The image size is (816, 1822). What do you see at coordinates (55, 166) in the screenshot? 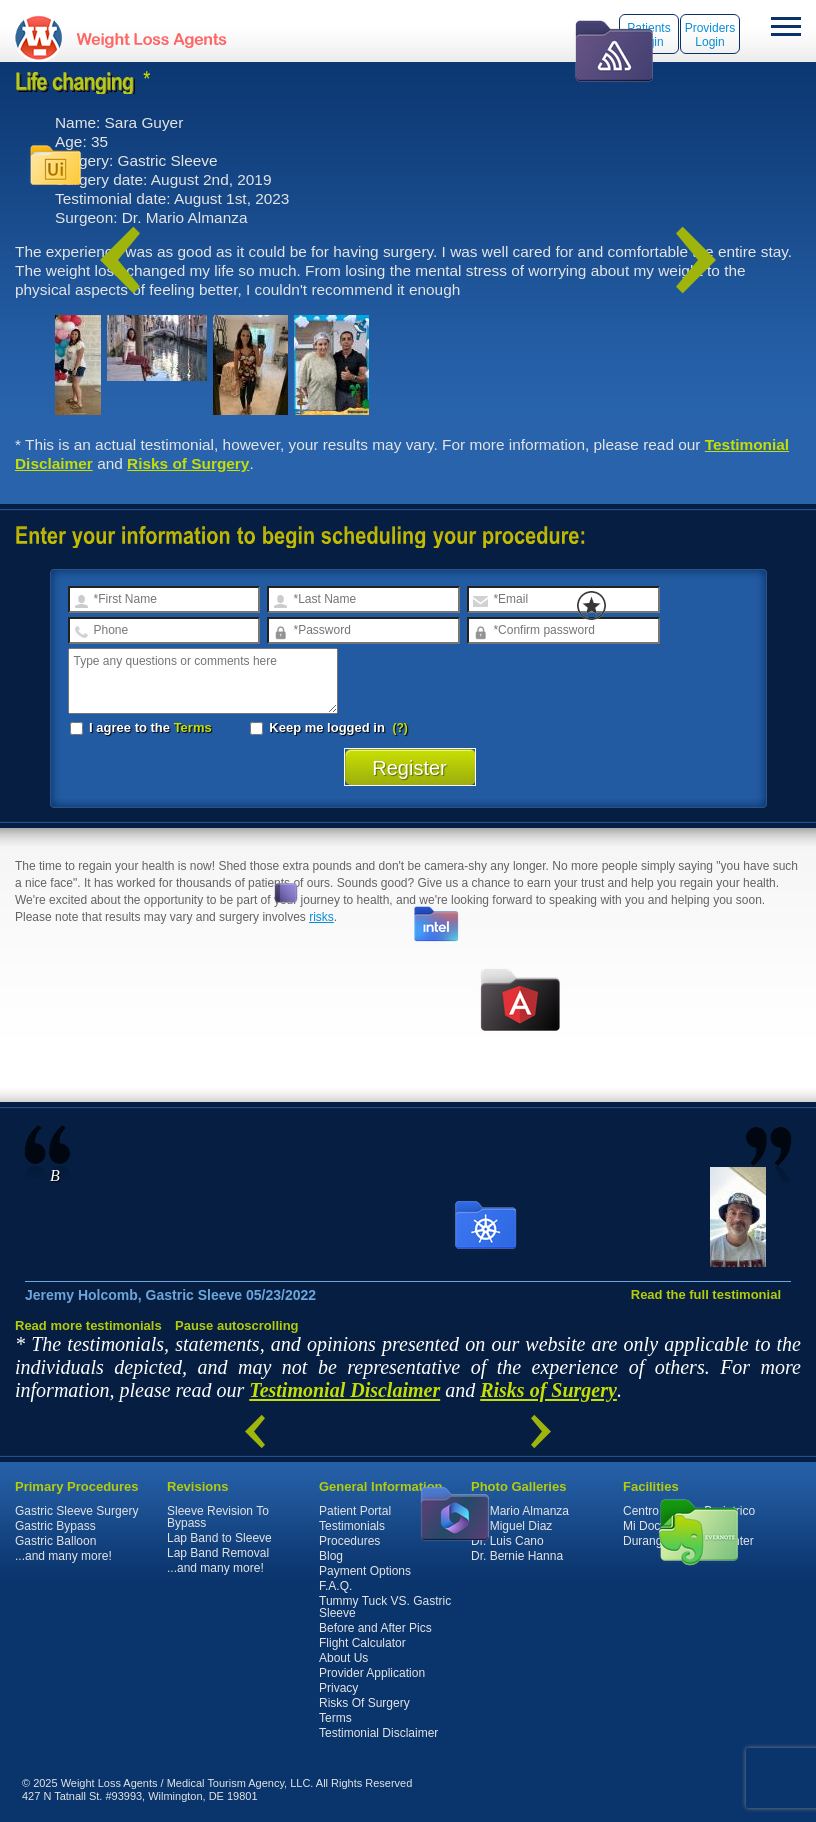
I see `open UiPath project files folder` at bounding box center [55, 166].